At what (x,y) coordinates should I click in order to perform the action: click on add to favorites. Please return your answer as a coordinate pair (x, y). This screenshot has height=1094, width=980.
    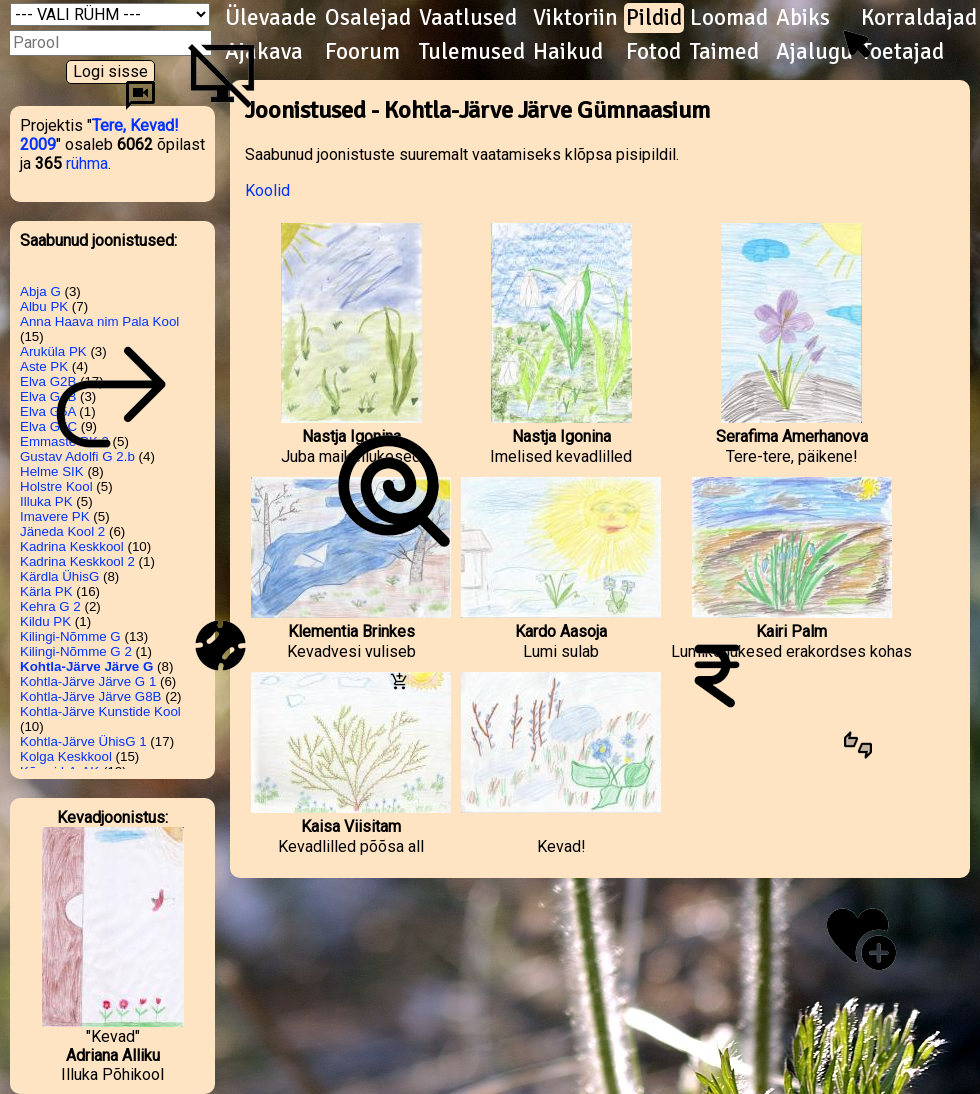
    Looking at the image, I should click on (861, 935).